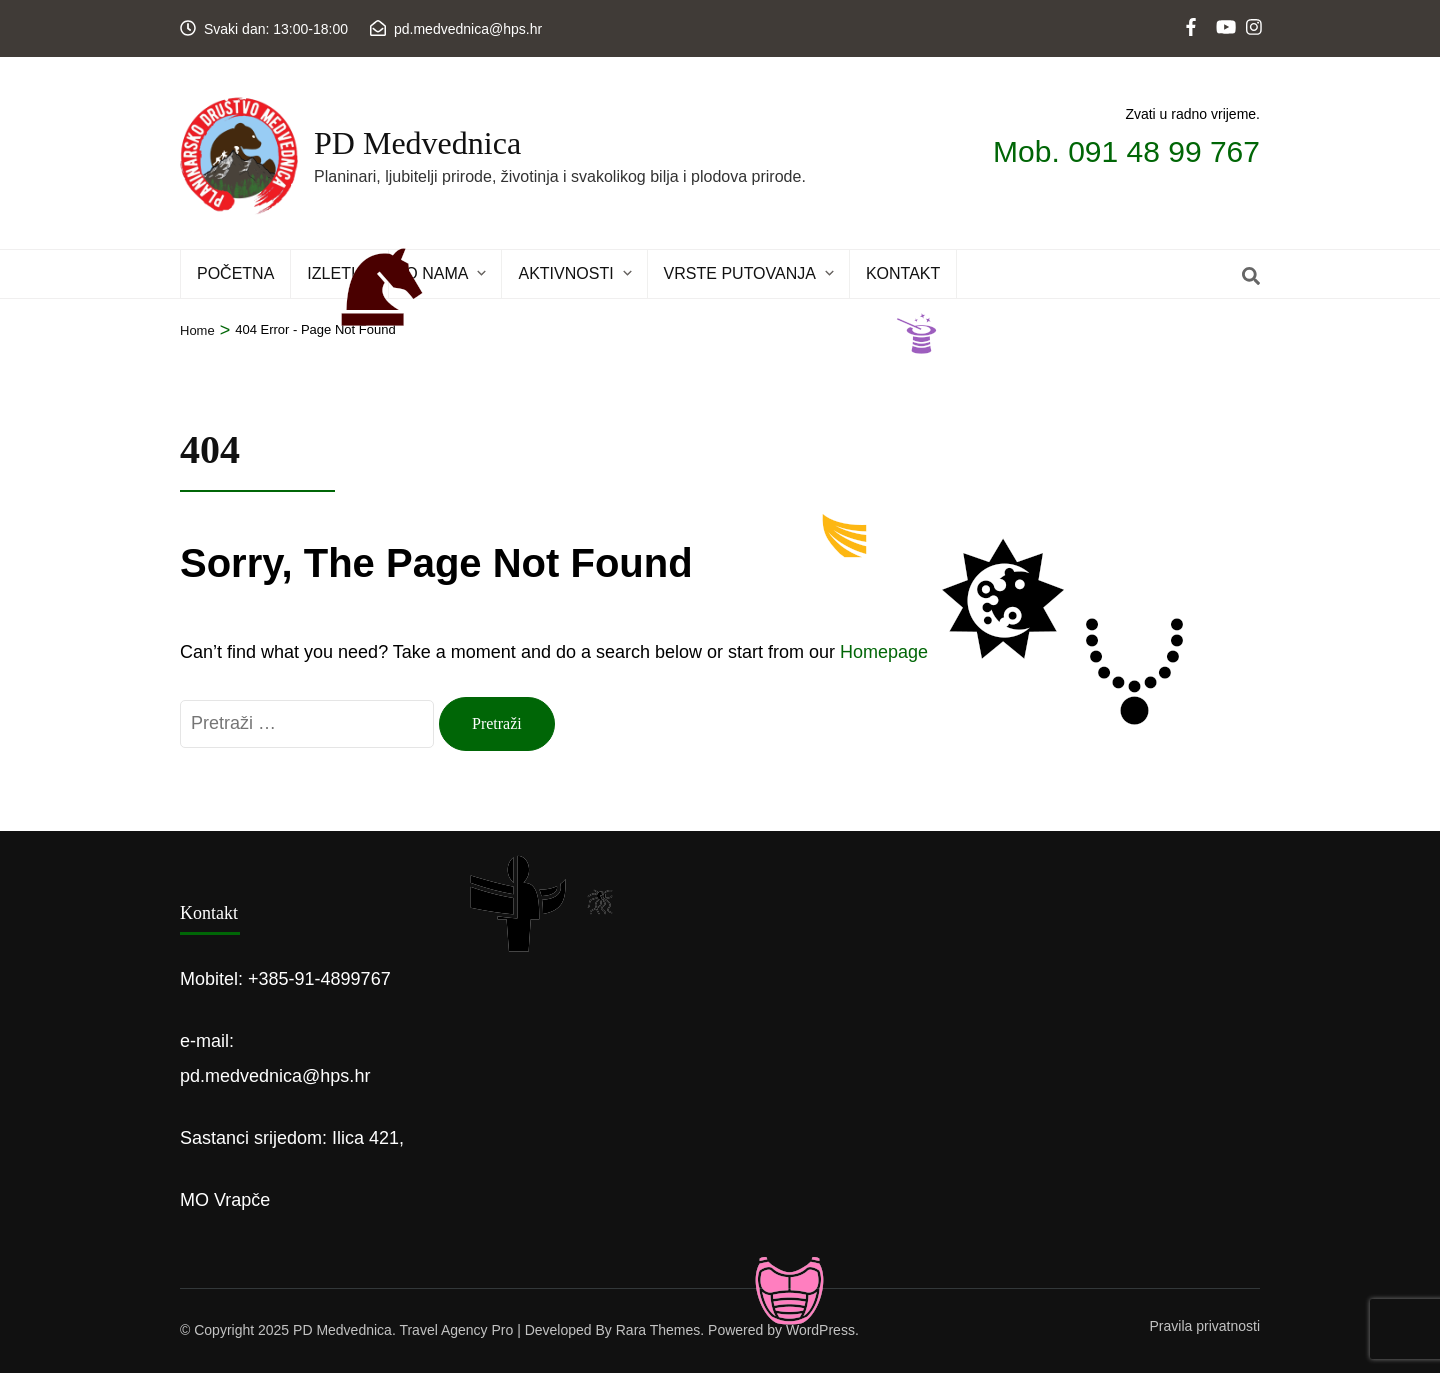 The width and height of the screenshot is (1440, 1373). What do you see at coordinates (518, 903) in the screenshot?
I see `indicates a split or divided character state` at bounding box center [518, 903].